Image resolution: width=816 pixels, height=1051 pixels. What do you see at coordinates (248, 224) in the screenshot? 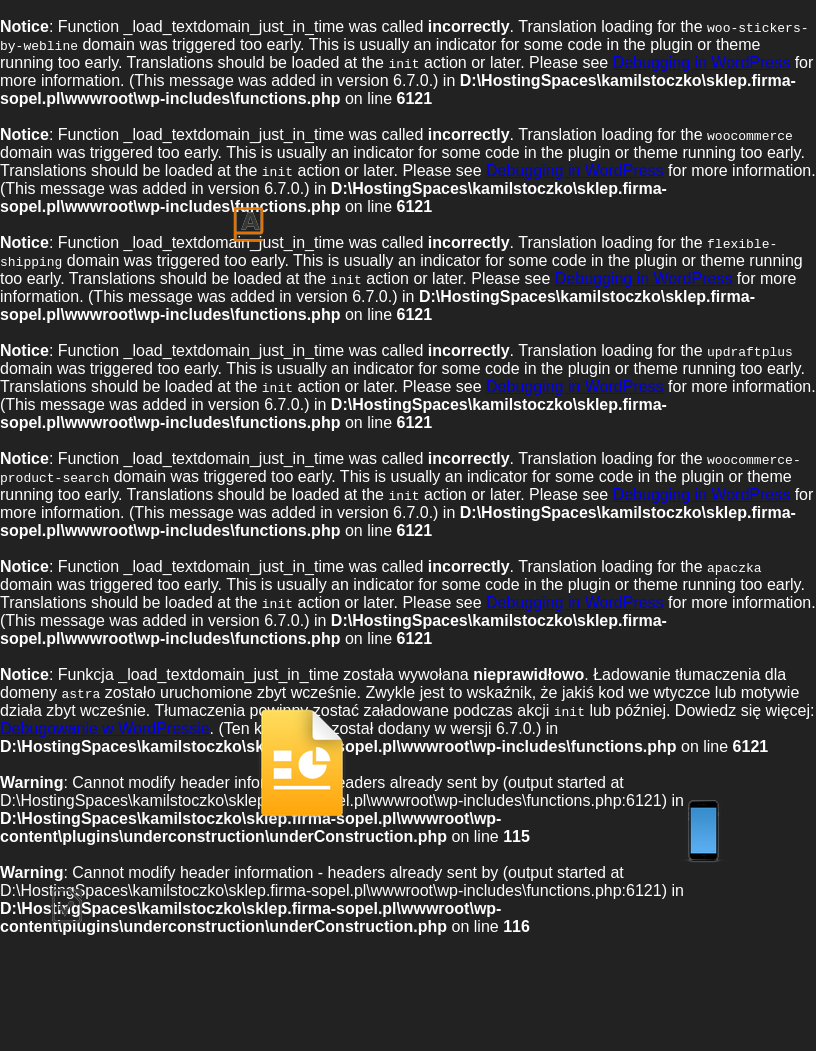
I see `open the dictionary app` at bounding box center [248, 224].